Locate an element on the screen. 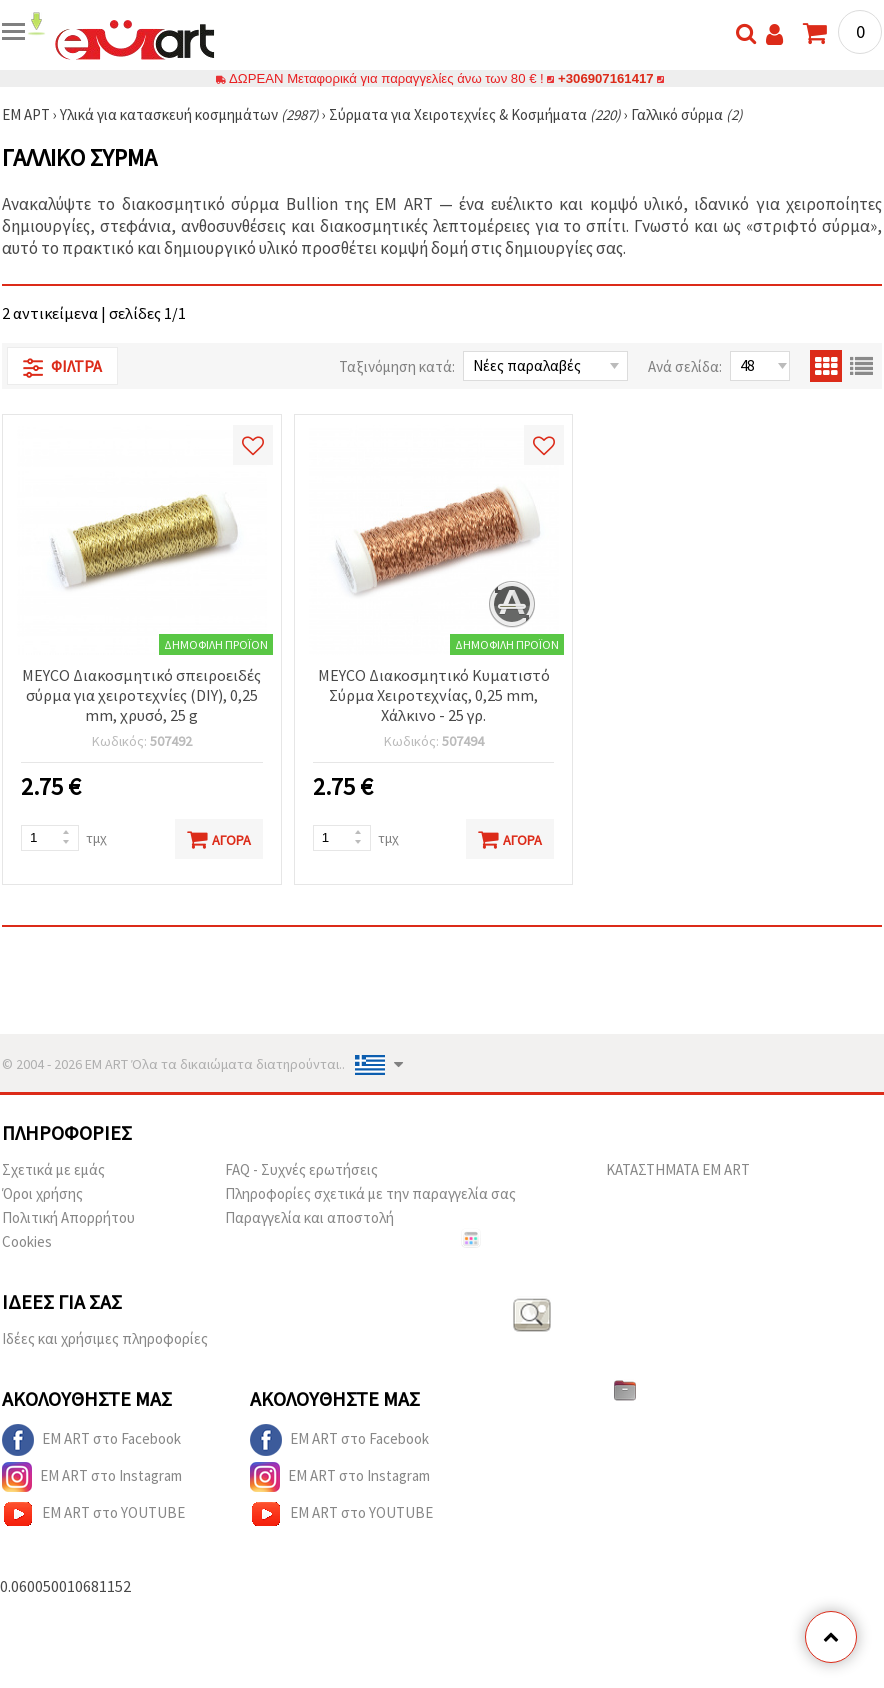 This screenshot has height=1688, width=884. save the current file or document is located at coordinates (36, 21).